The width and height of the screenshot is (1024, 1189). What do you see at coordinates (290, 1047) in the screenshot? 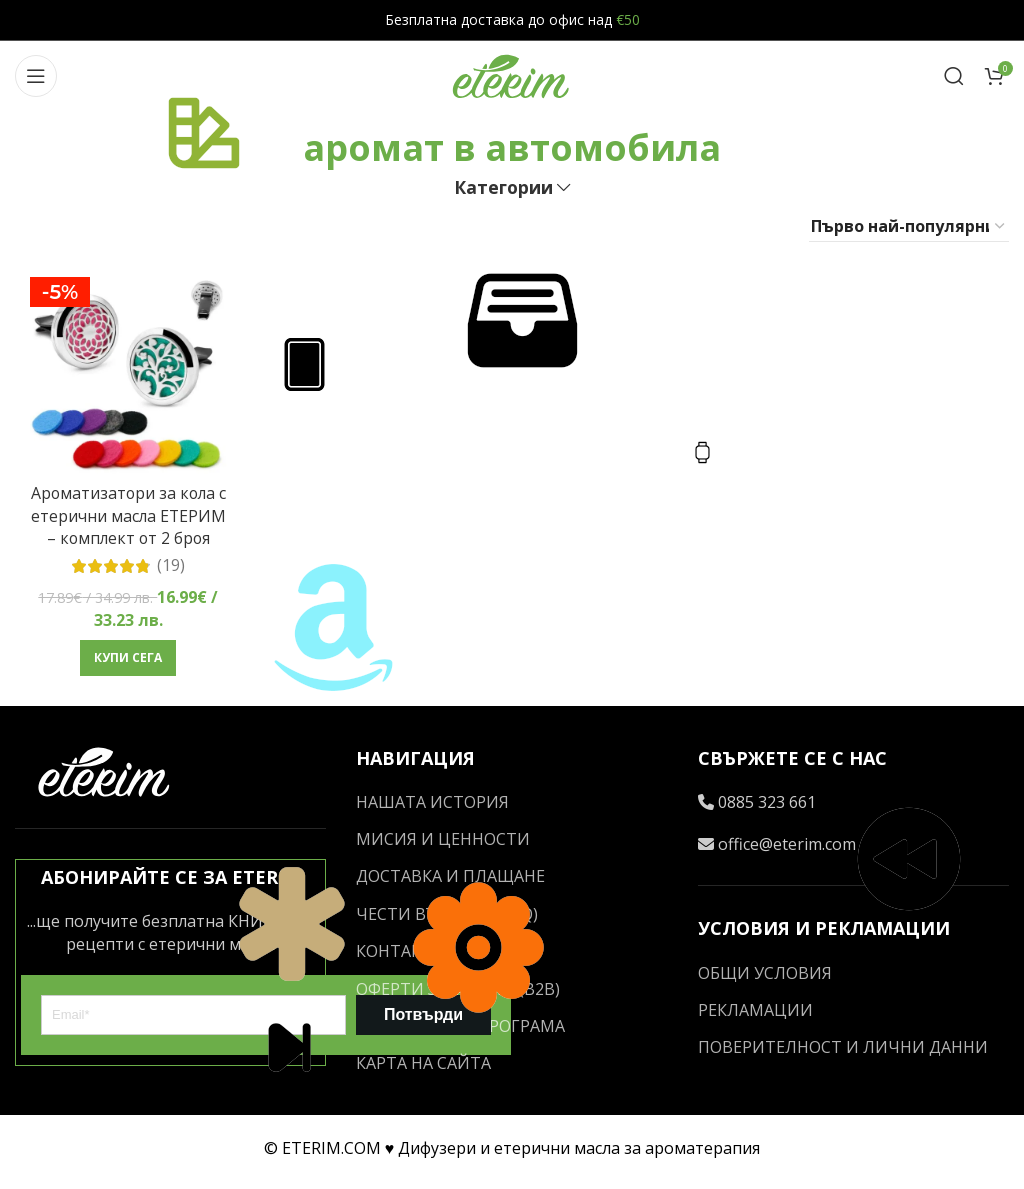
I see `skip to the next track` at bounding box center [290, 1047].